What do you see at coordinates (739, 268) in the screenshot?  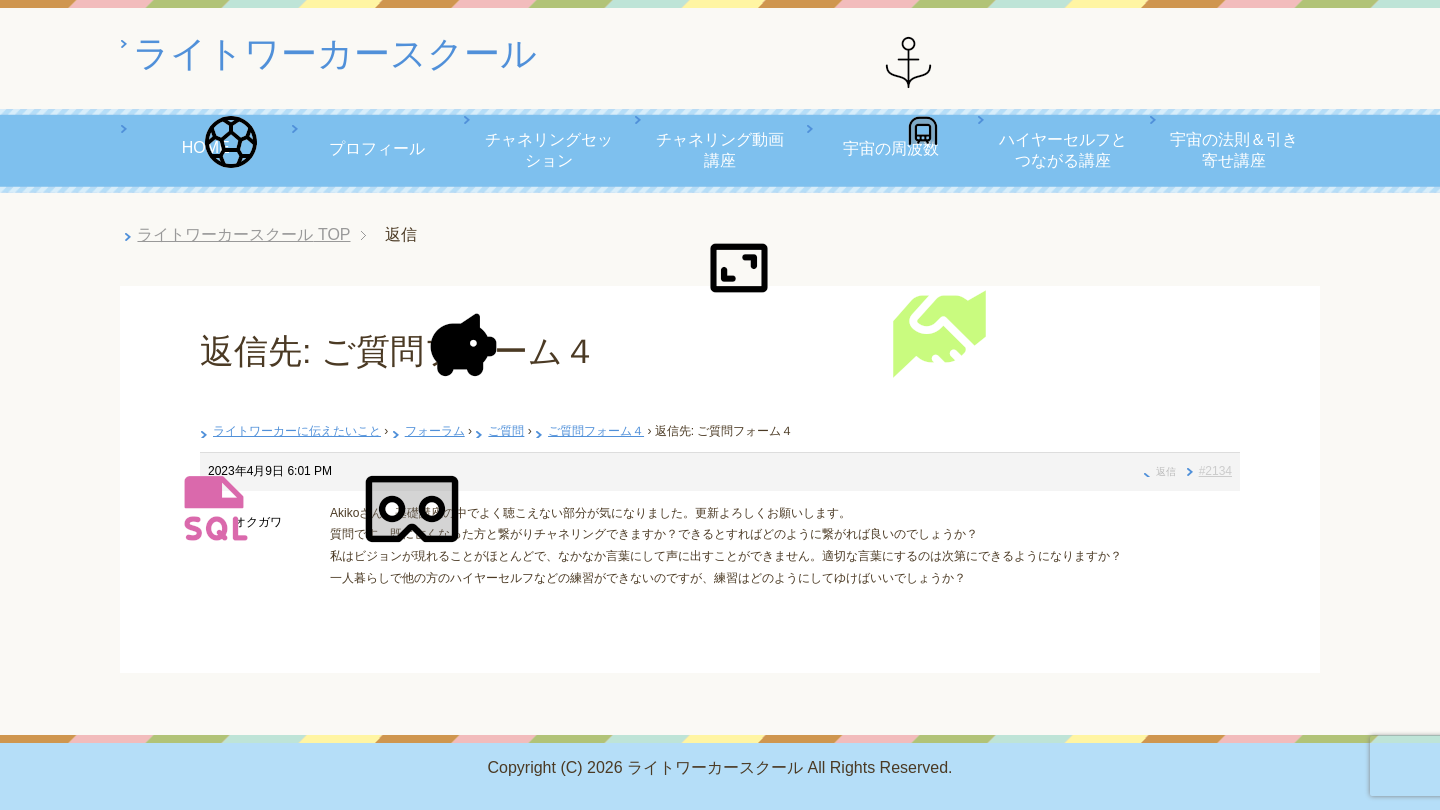 I see `enter fullscreen mode` at bounding box center [739, 268].